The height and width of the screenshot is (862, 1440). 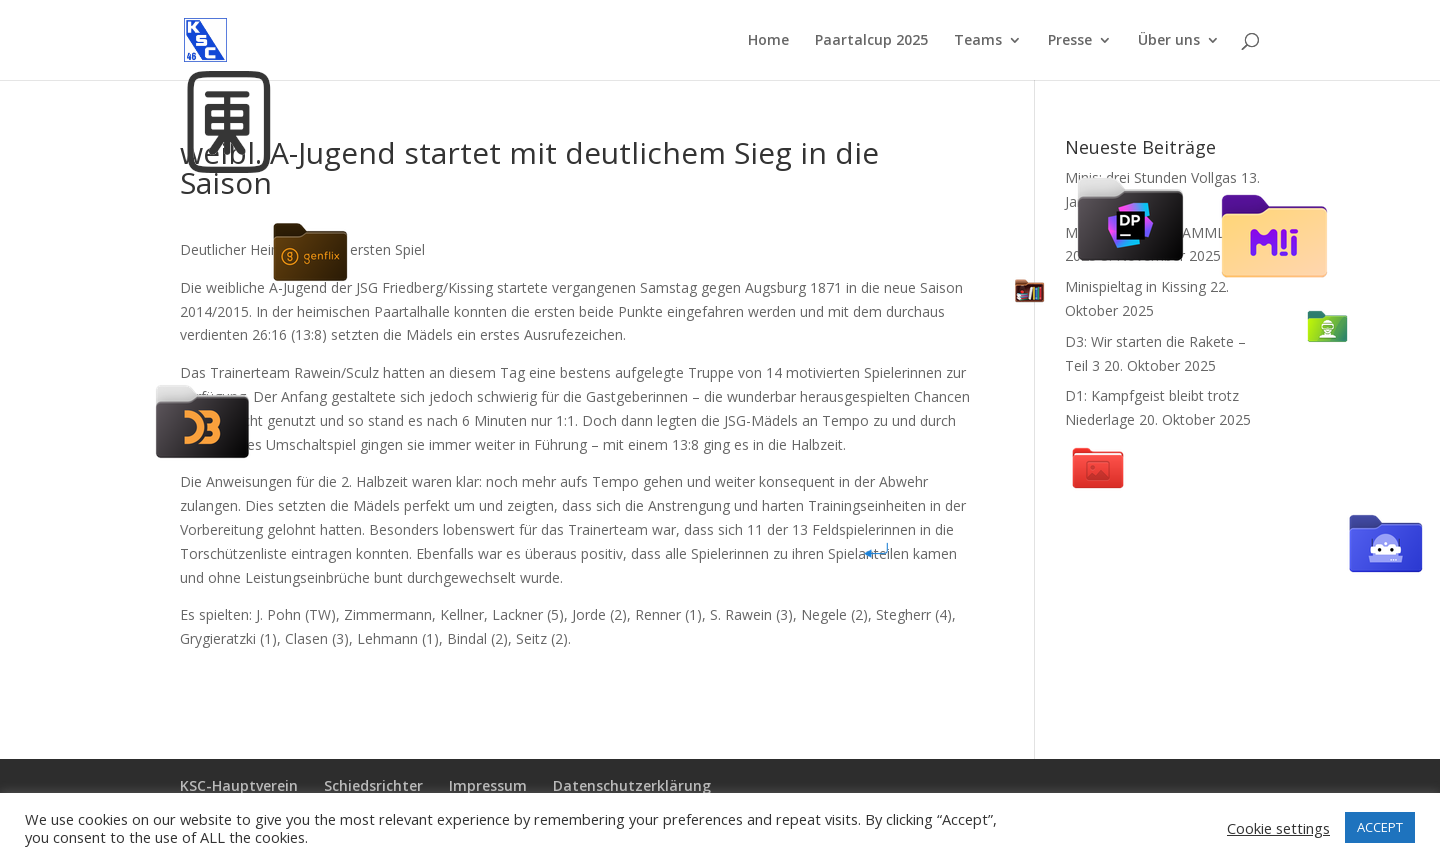 I want to click on open folder containing discord bot files, so click(x=1385, y=545).